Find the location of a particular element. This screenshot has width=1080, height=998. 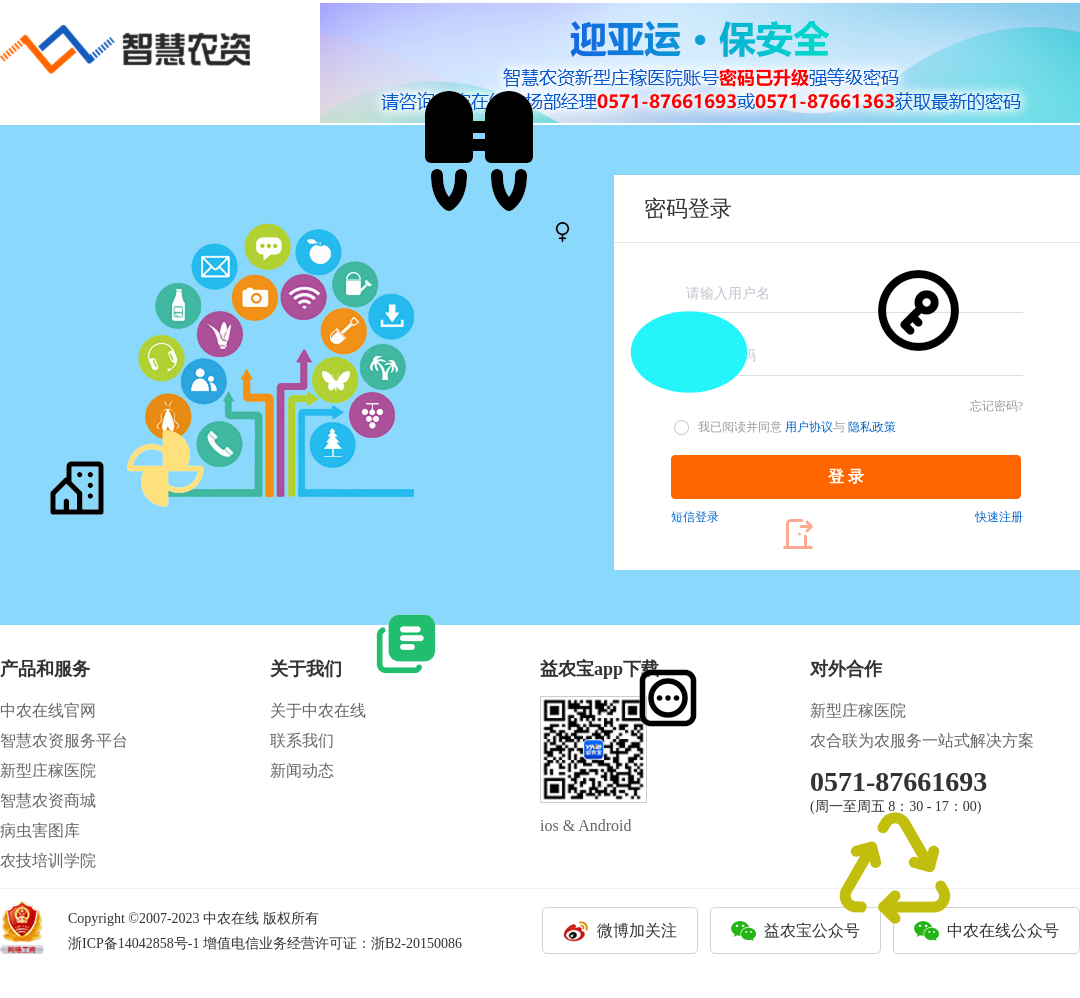

indicates female gender option is located at coordinates (562, 231).